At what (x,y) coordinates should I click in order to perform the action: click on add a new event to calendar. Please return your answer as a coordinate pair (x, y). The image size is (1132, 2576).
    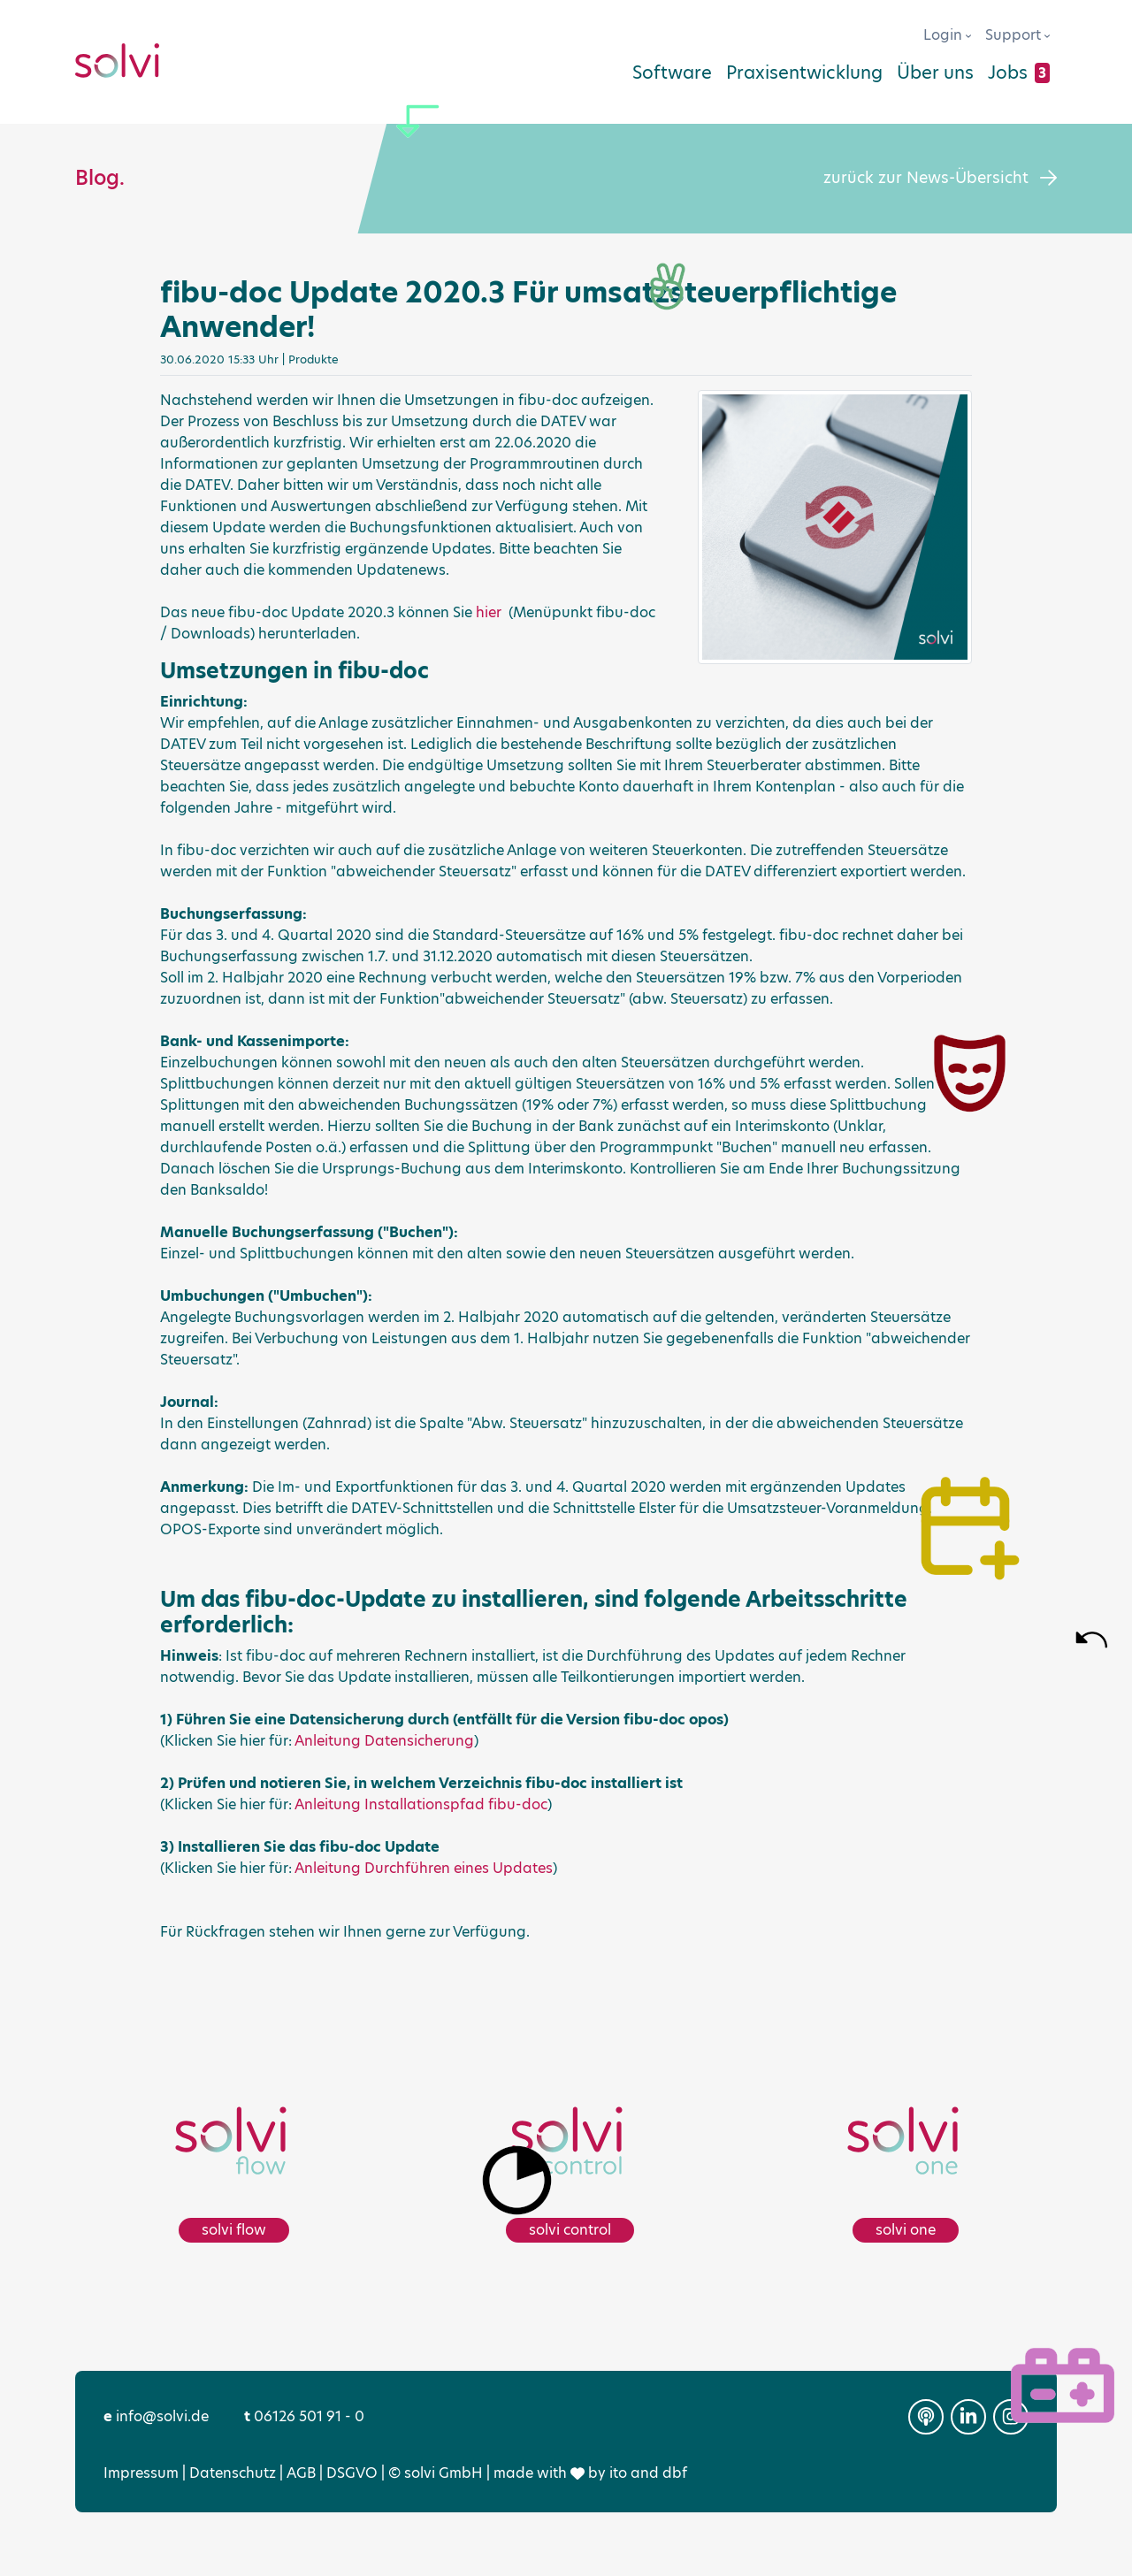
    Looking at the image, I should click on (965, 1525).